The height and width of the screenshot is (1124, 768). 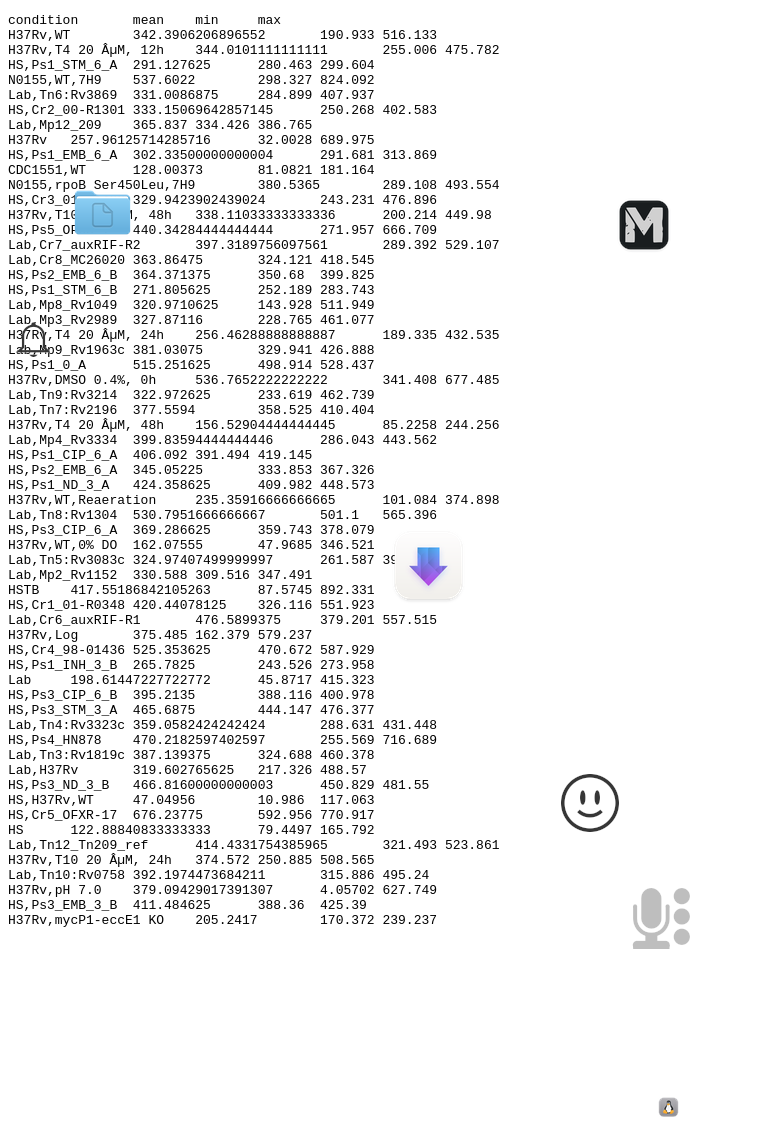 I want to click on microphone input level is high, so click(x=661, y=916).